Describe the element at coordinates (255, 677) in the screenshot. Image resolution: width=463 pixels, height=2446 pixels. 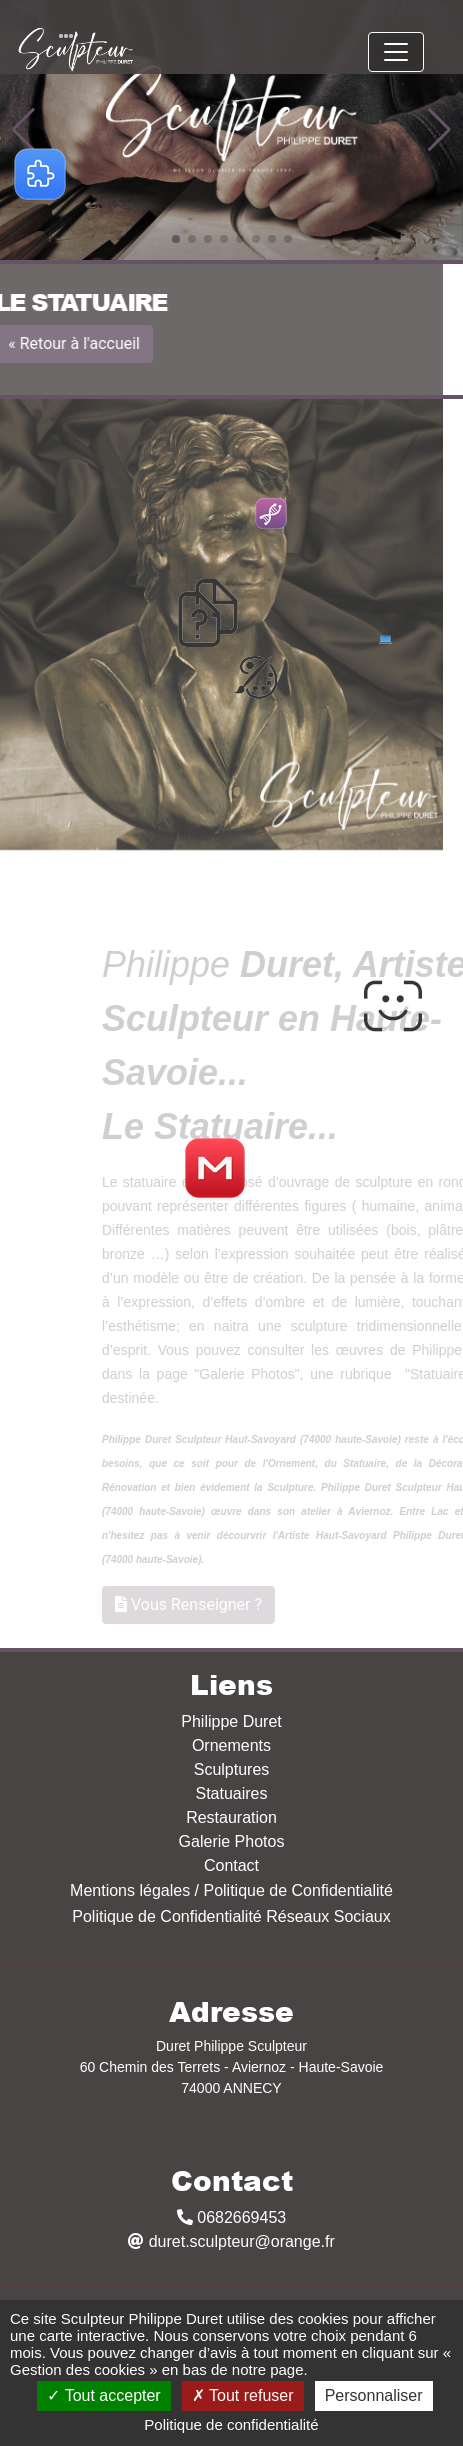
I see `open graphics or drawing applications` at that location.